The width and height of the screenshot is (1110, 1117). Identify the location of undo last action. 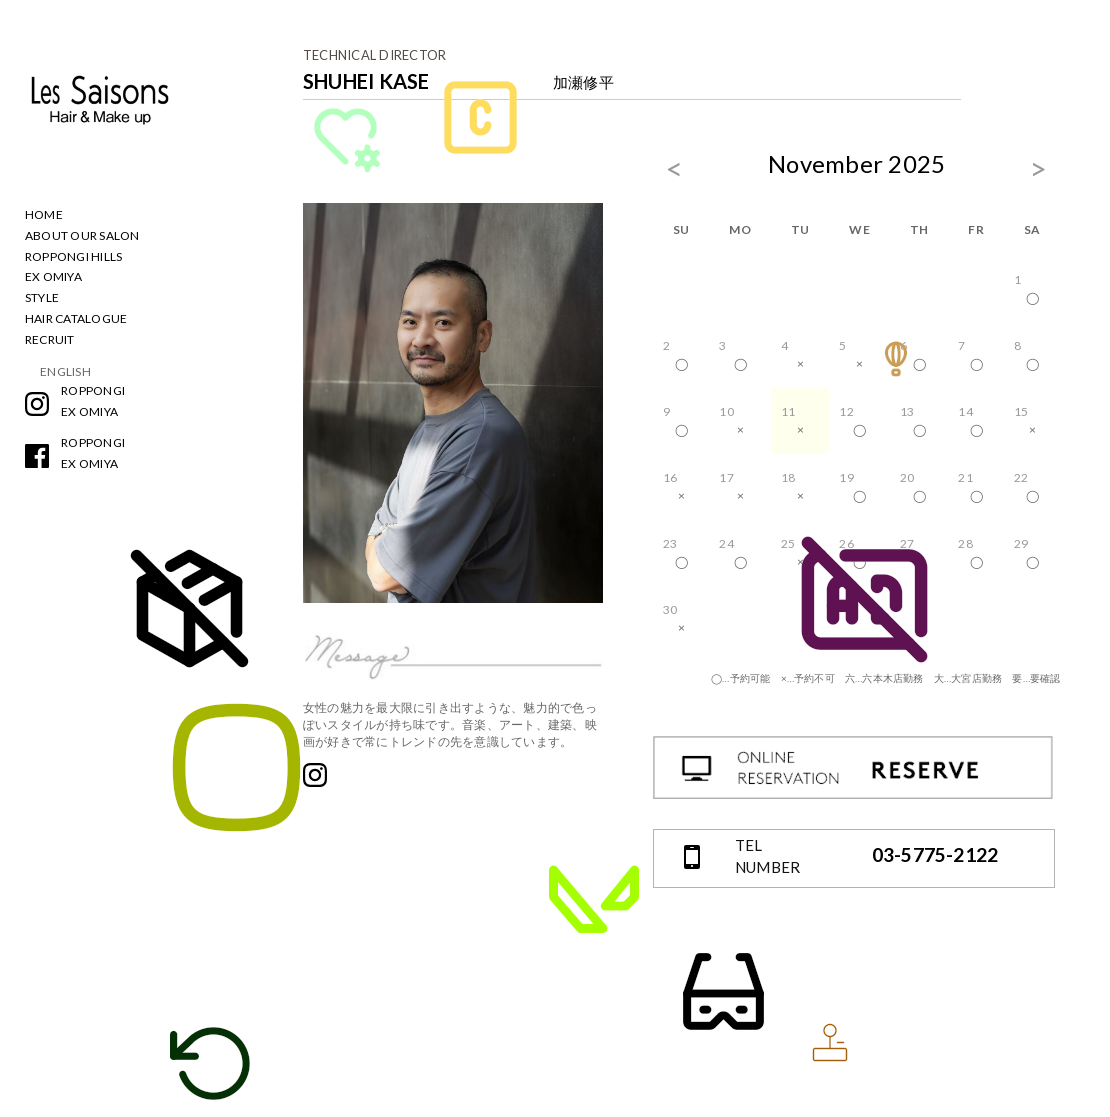
(213, 1063).